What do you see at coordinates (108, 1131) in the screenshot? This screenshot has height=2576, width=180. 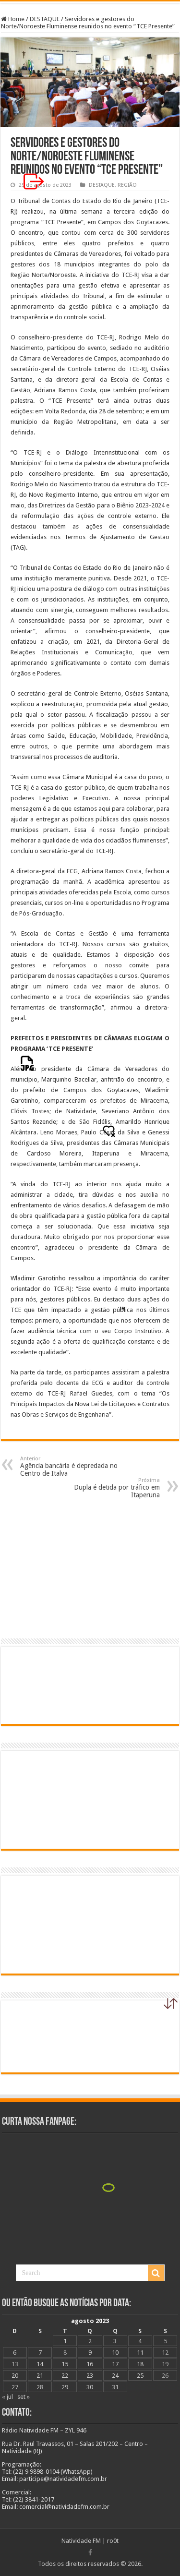 I see `remove from favorites` at bounding box center [108, 1131].